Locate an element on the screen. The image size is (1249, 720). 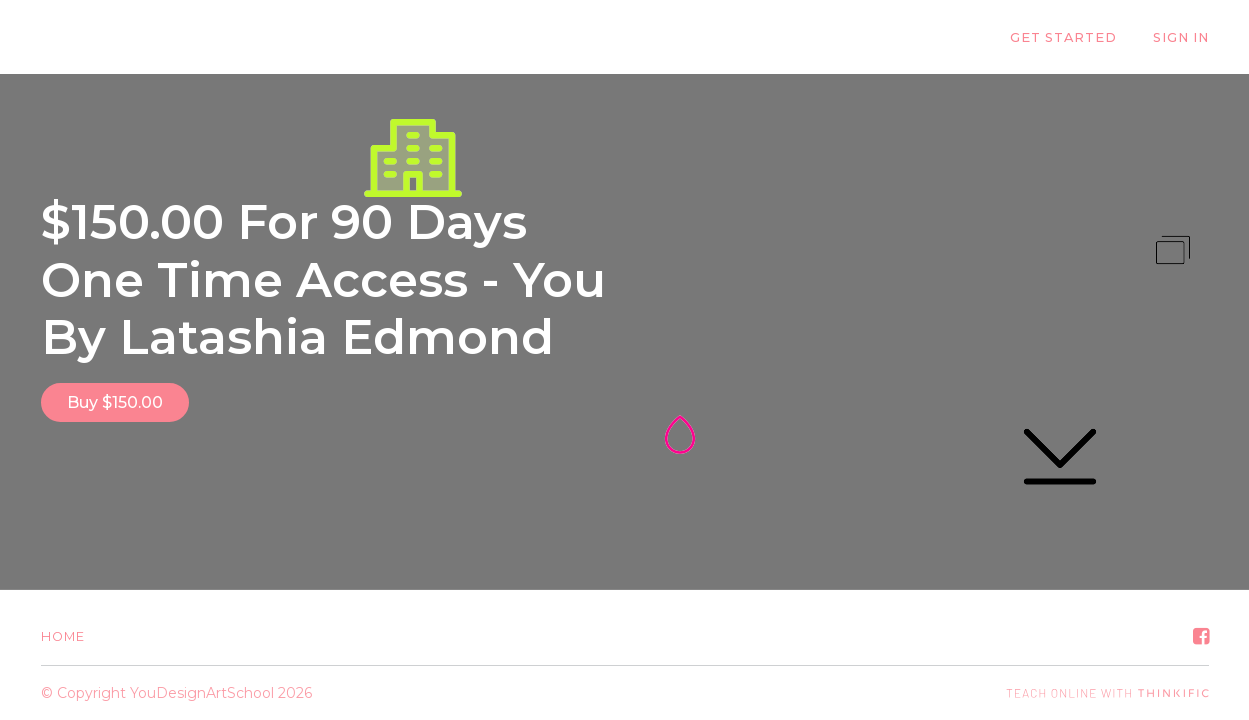
view stacked cards or layers is located at coordinates (1173, 250).